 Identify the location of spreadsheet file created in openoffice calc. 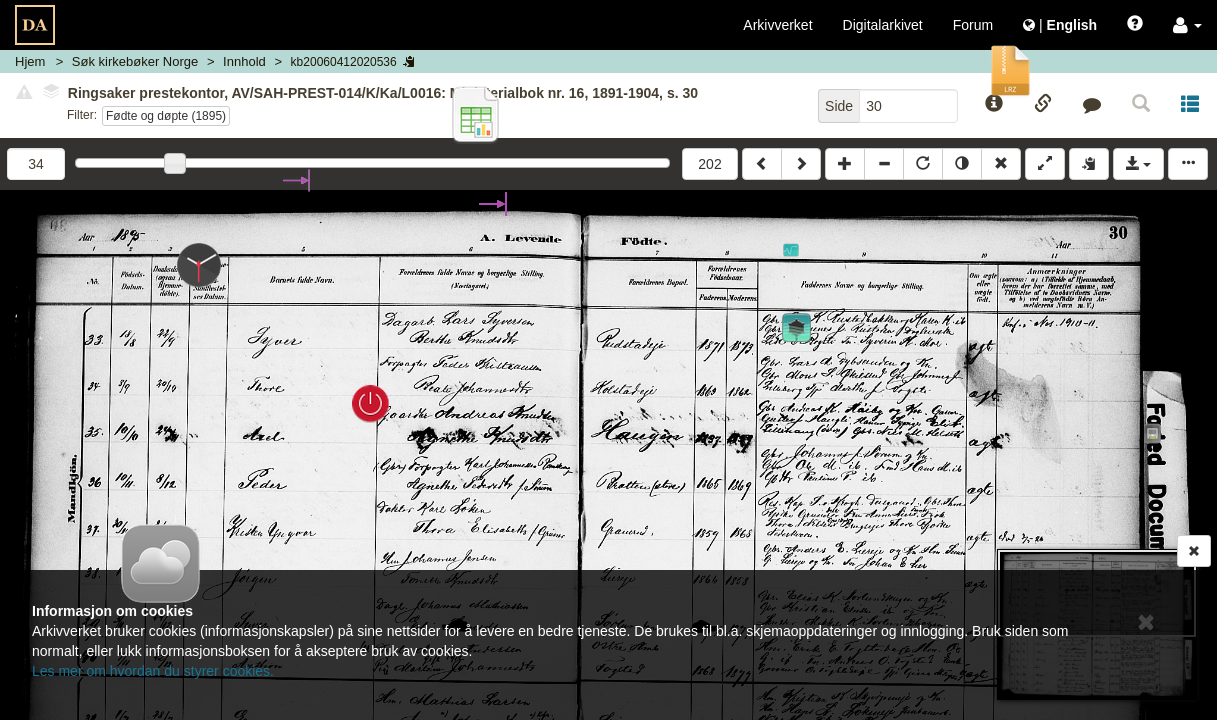
(475, 114).